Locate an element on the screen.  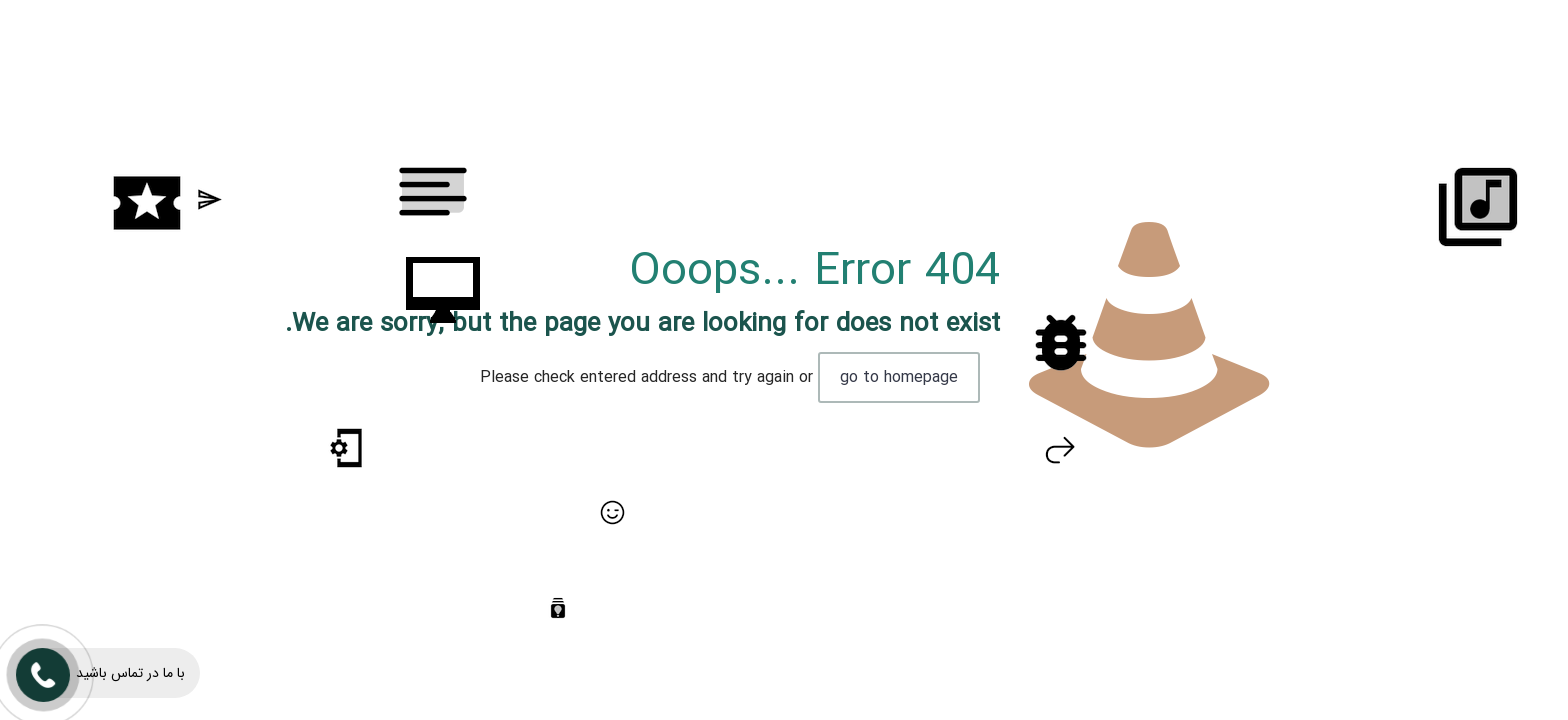
report a bug or issue is located at coordinates (1061, 342).